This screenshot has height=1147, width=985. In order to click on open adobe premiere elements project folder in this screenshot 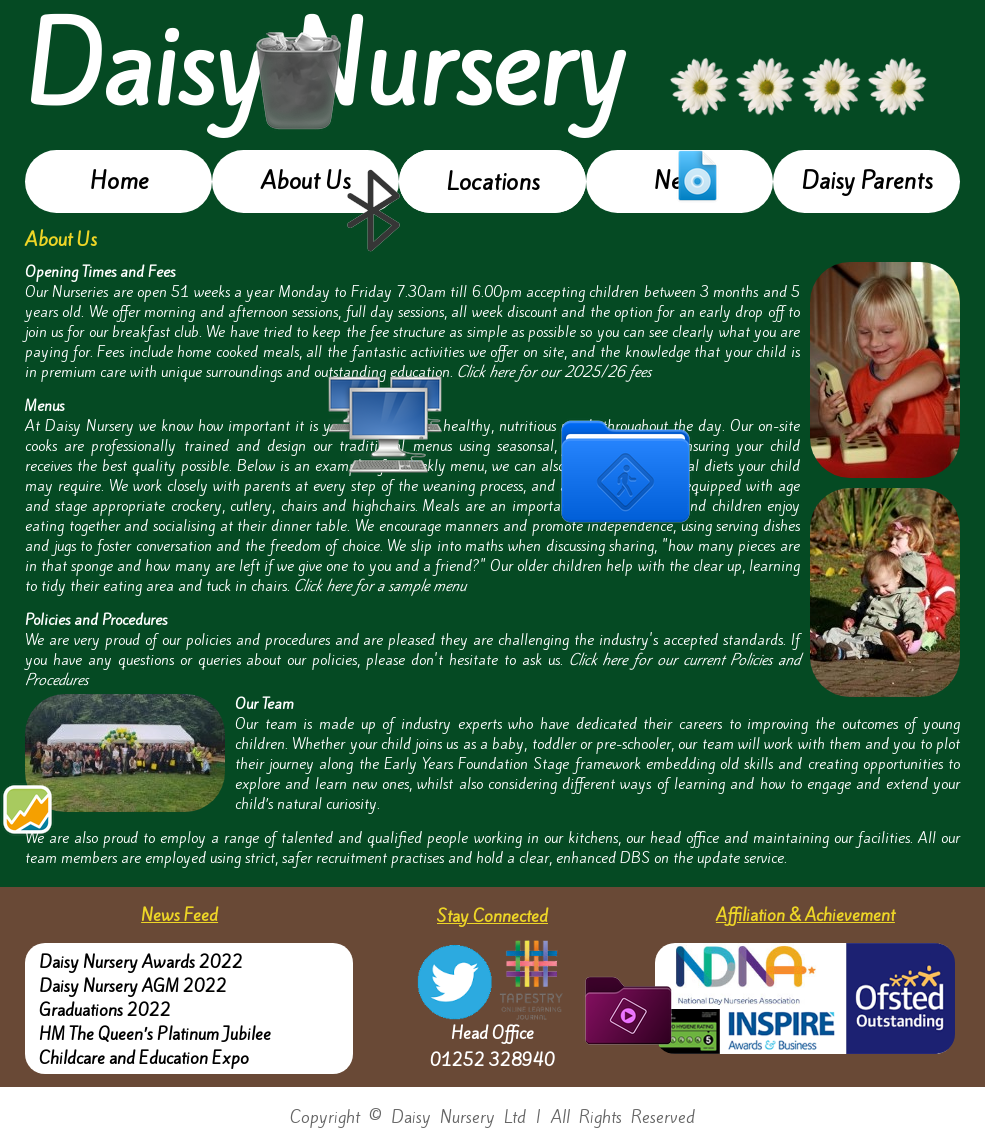, I will do `click(628, 1013)`.